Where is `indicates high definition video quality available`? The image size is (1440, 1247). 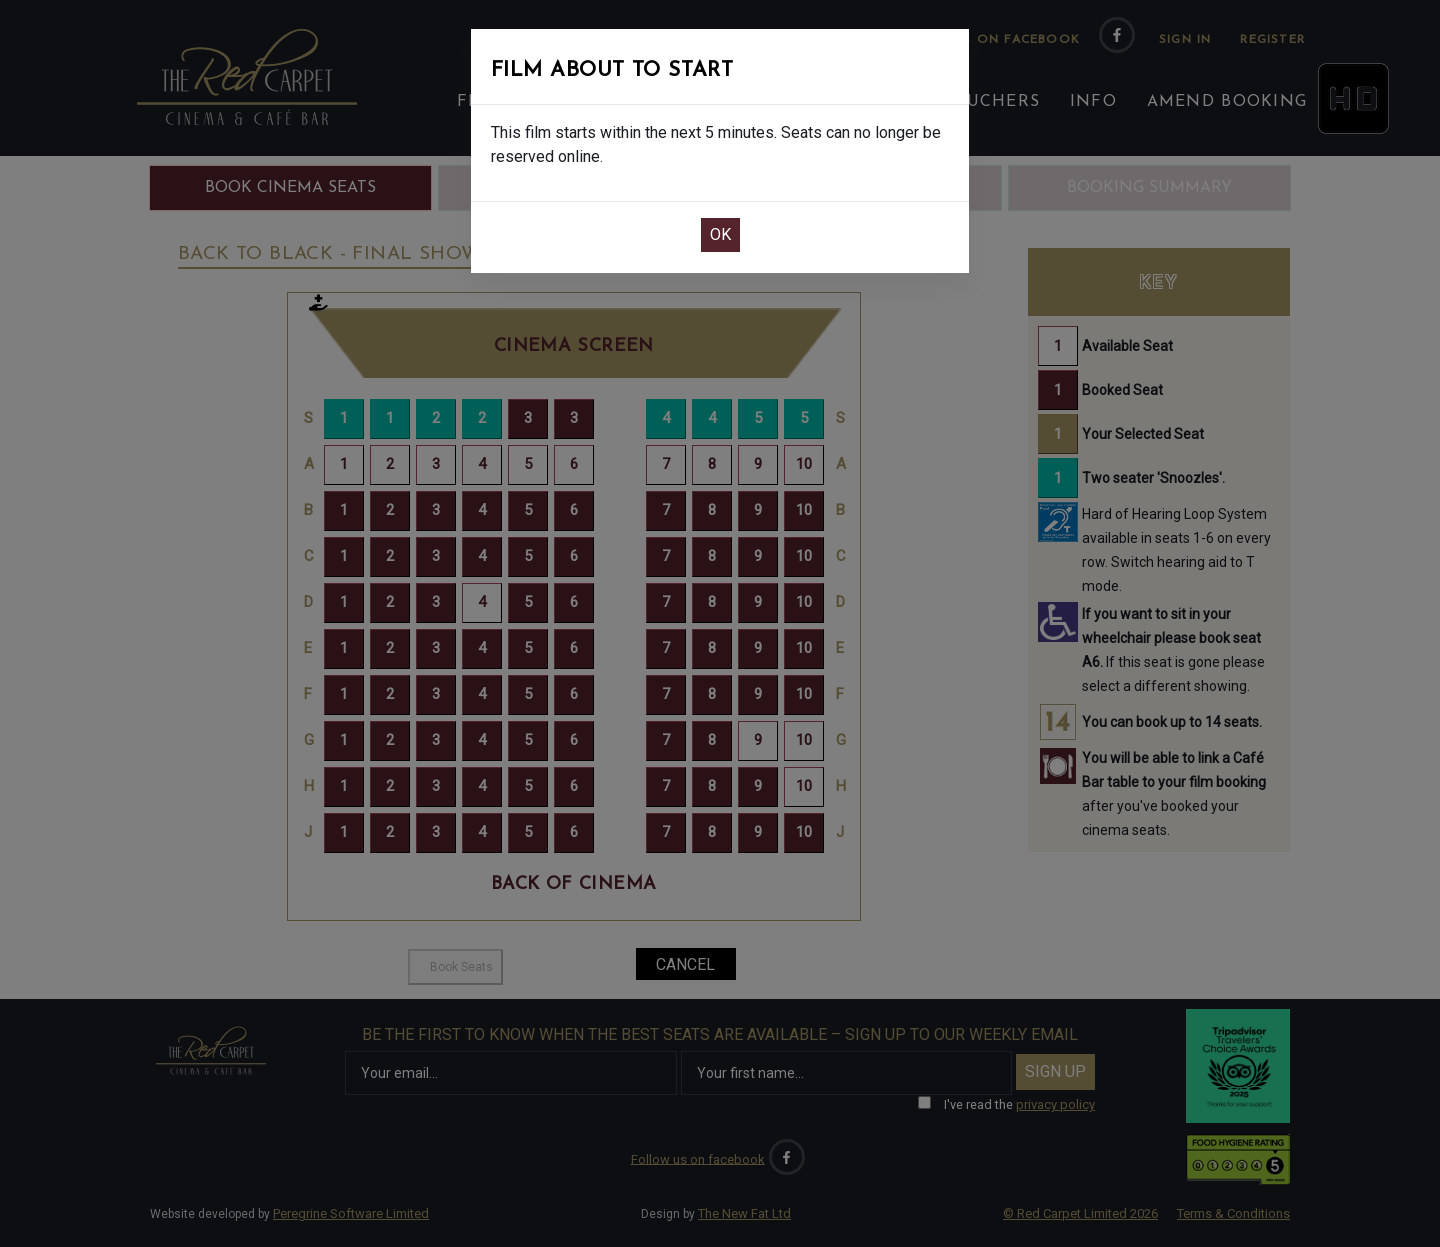 indicates high definition video quality available is located at coordinates (1353, 98).